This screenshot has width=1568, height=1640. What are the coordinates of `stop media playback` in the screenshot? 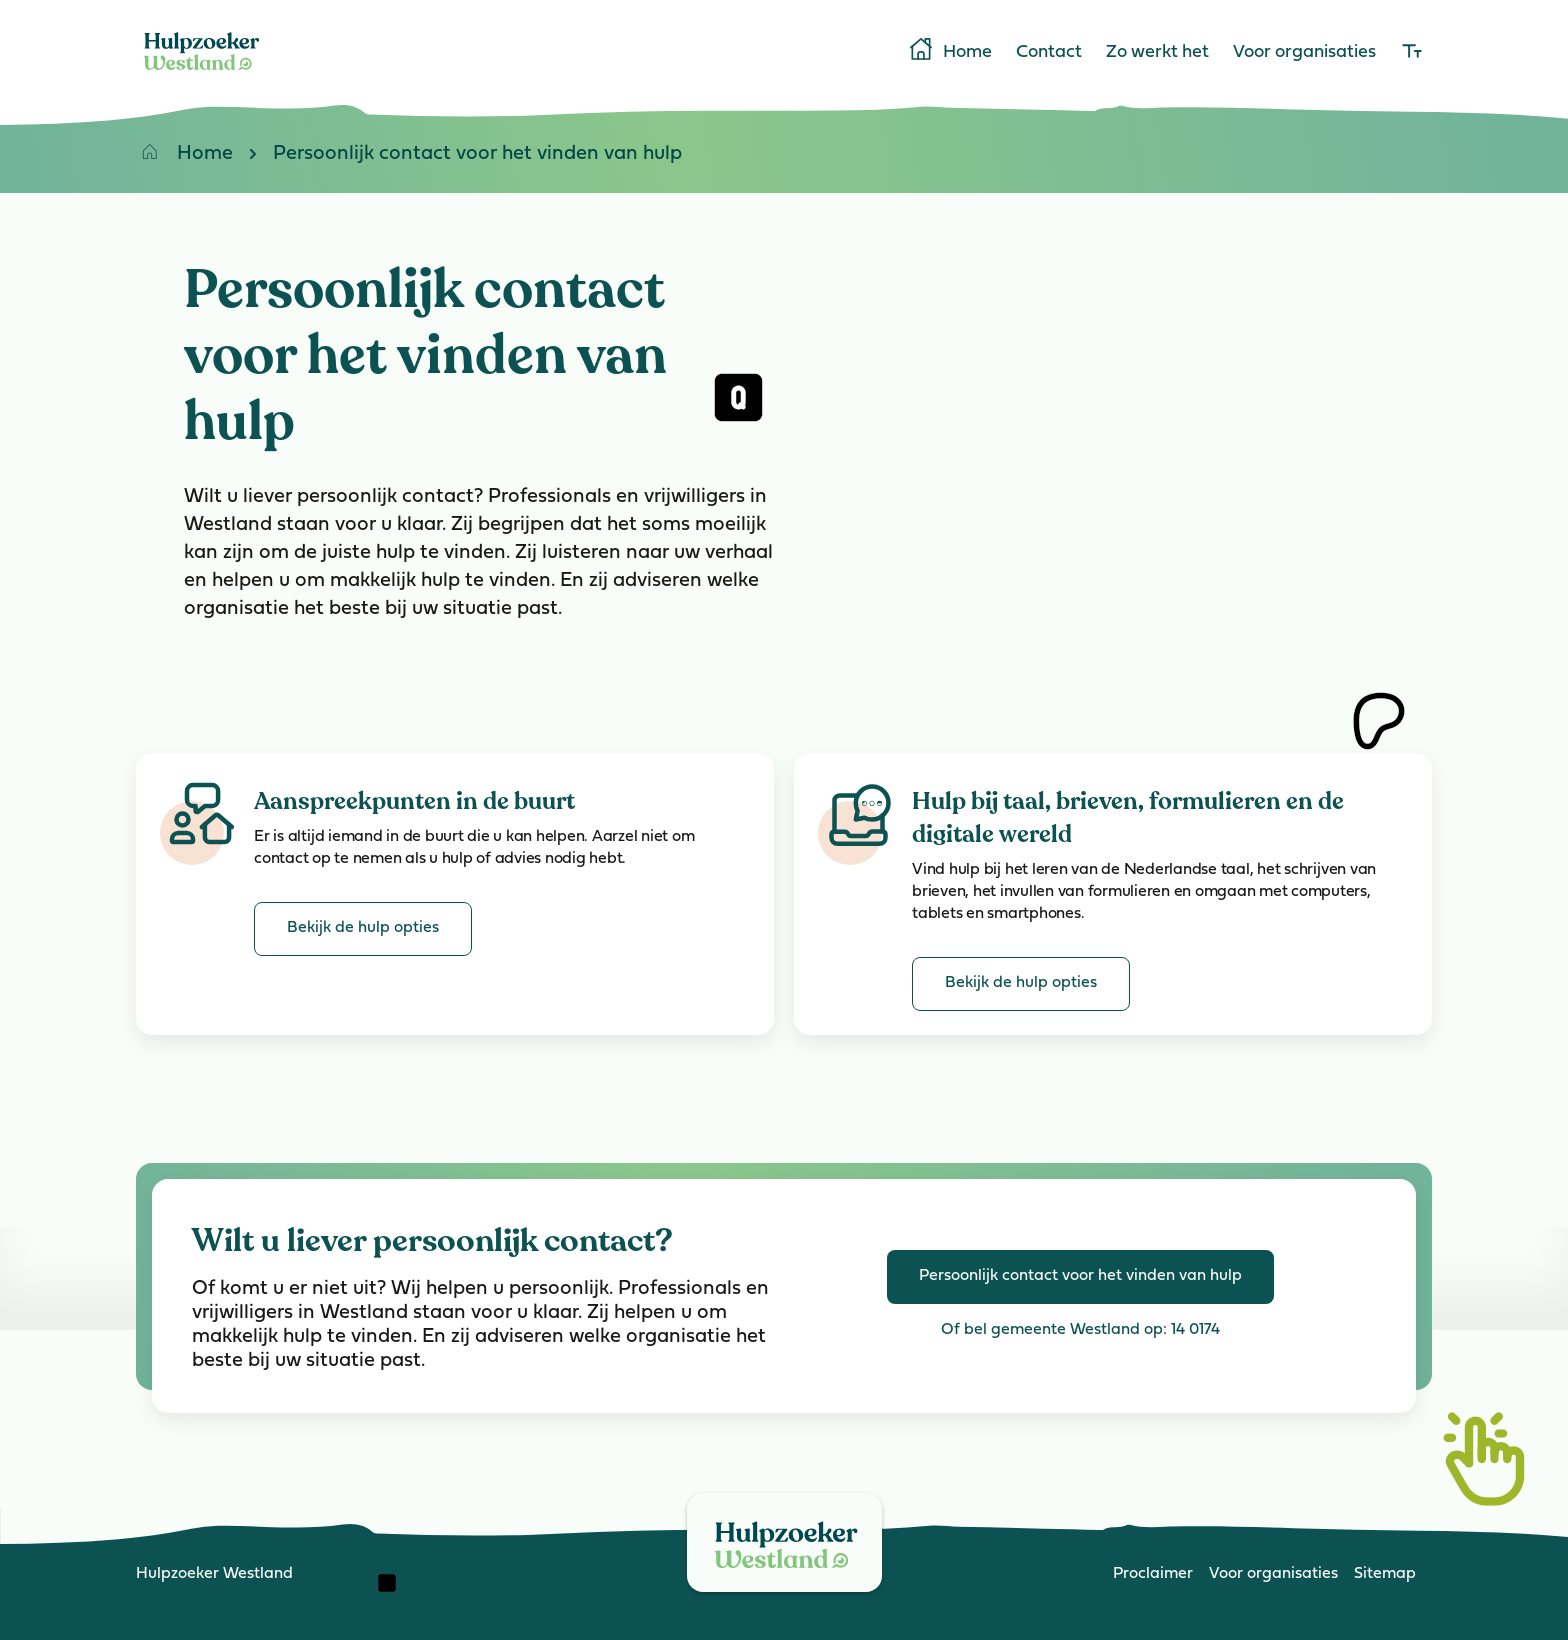 It's located at (387, 1583).